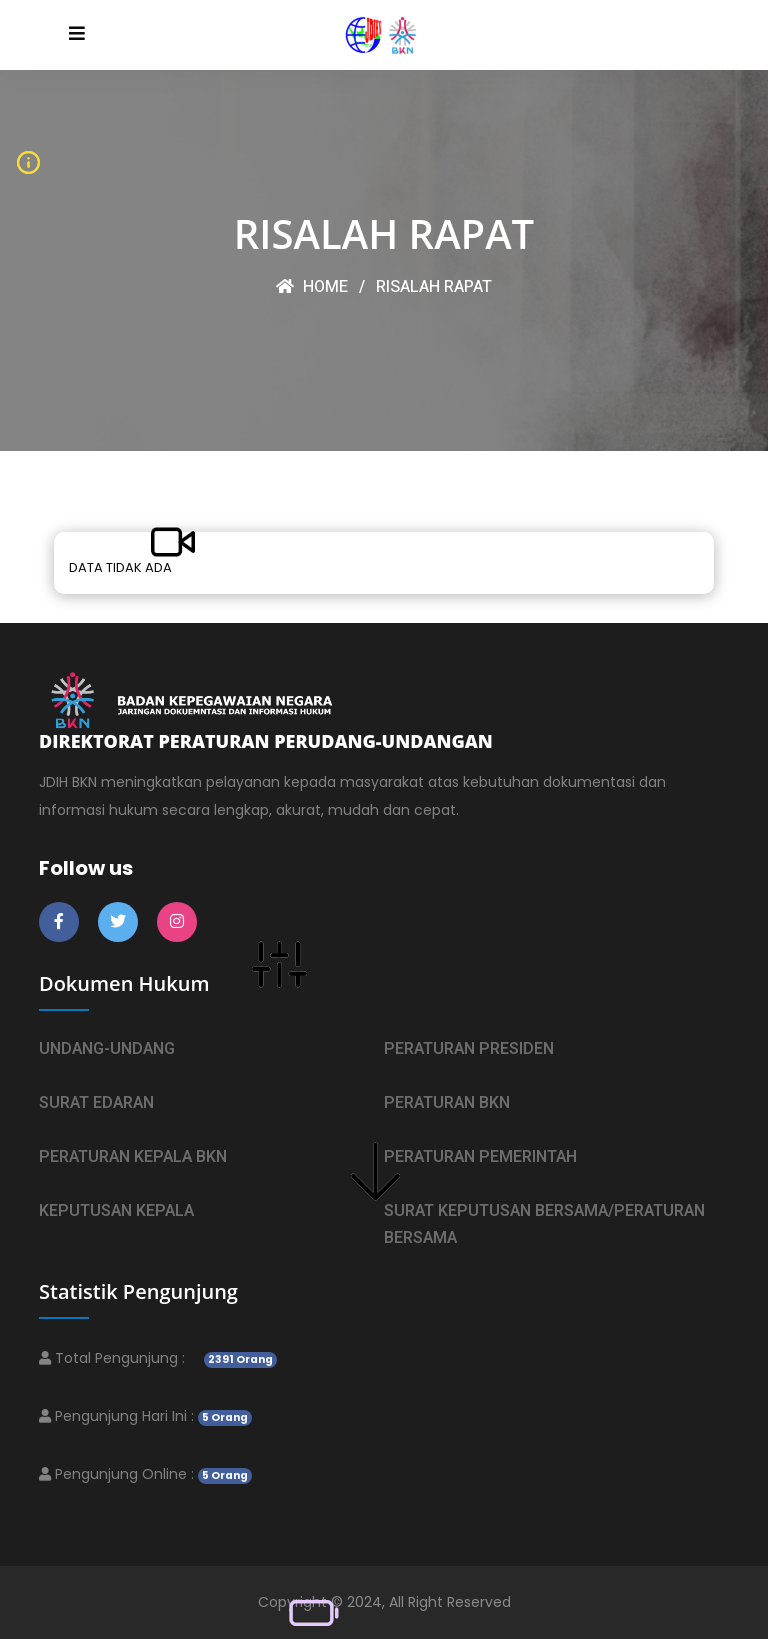 This screenshot has width=768, height=1639. Describe the element at coordinates (375, 1171) in the screenshot. I see `scroll down or view more content` at that location.